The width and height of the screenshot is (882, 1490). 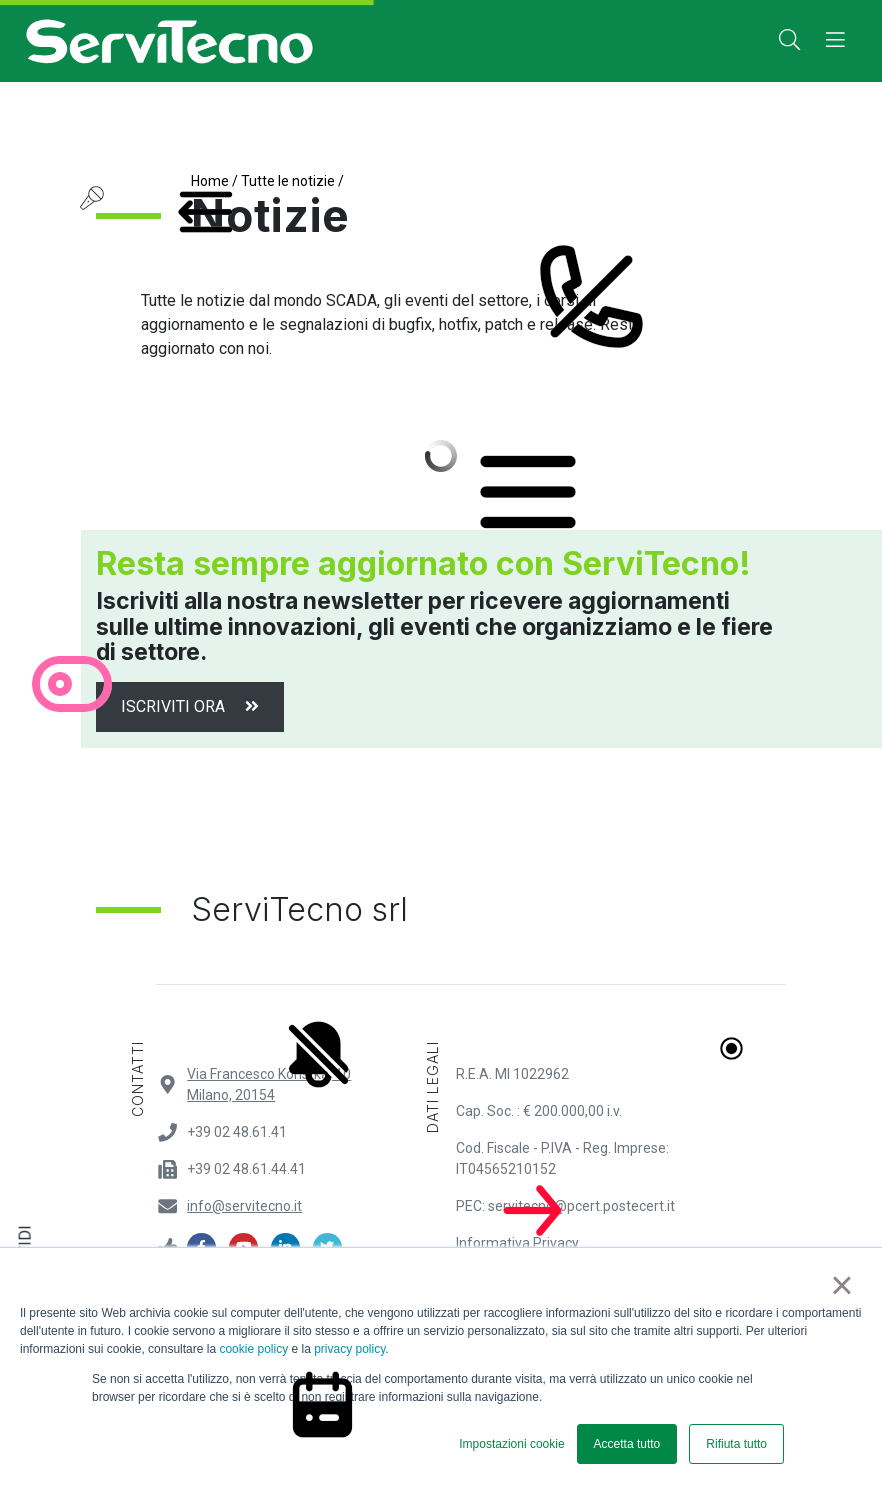 What do you see at coordinates (528, 492) in the screenshot?
I see `open navigation menu` at bounding box center [528, 492].